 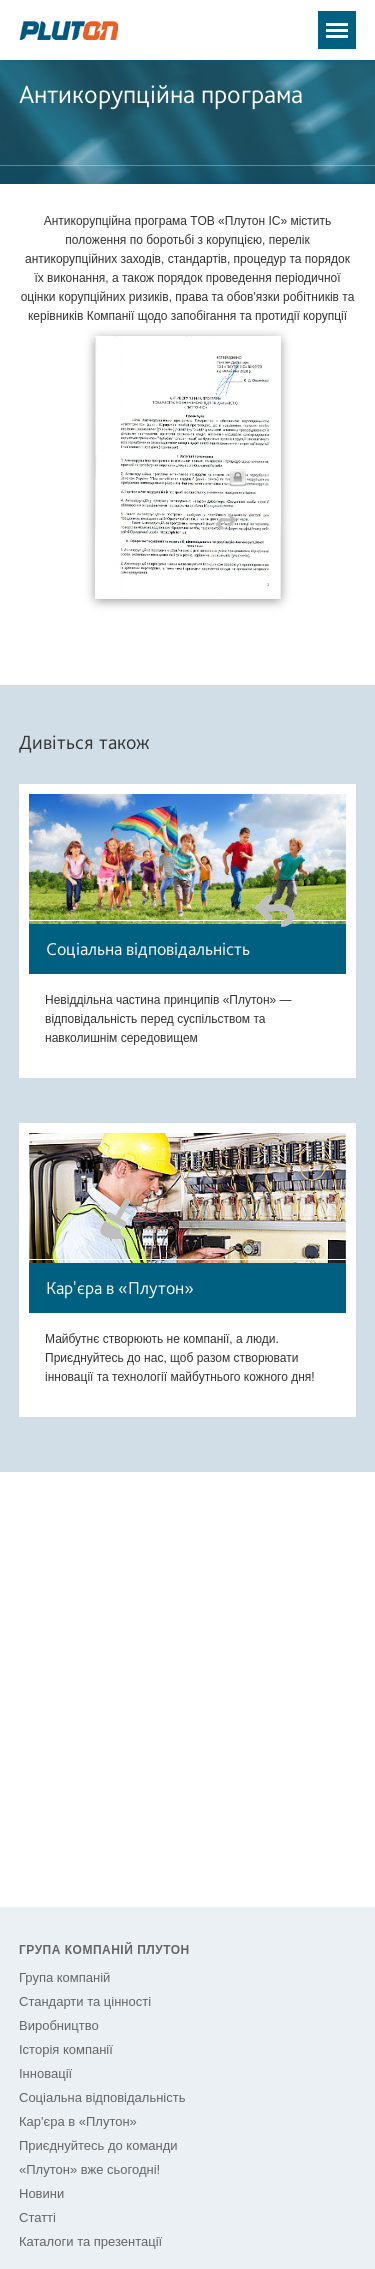 What do you see at coordinates (238, 478) in the screenshot?
I see `indicates a locked or read-only file` at bounding box center [238, 478].